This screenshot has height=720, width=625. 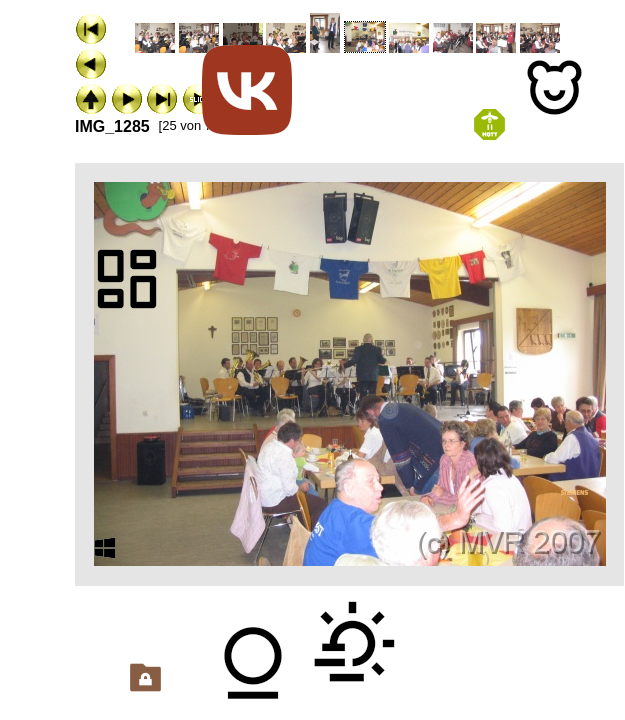 What do you see at coordinates (105, 548) in the screenshot?
I see `open Windows application or settings` at bounding box center [105, 548].